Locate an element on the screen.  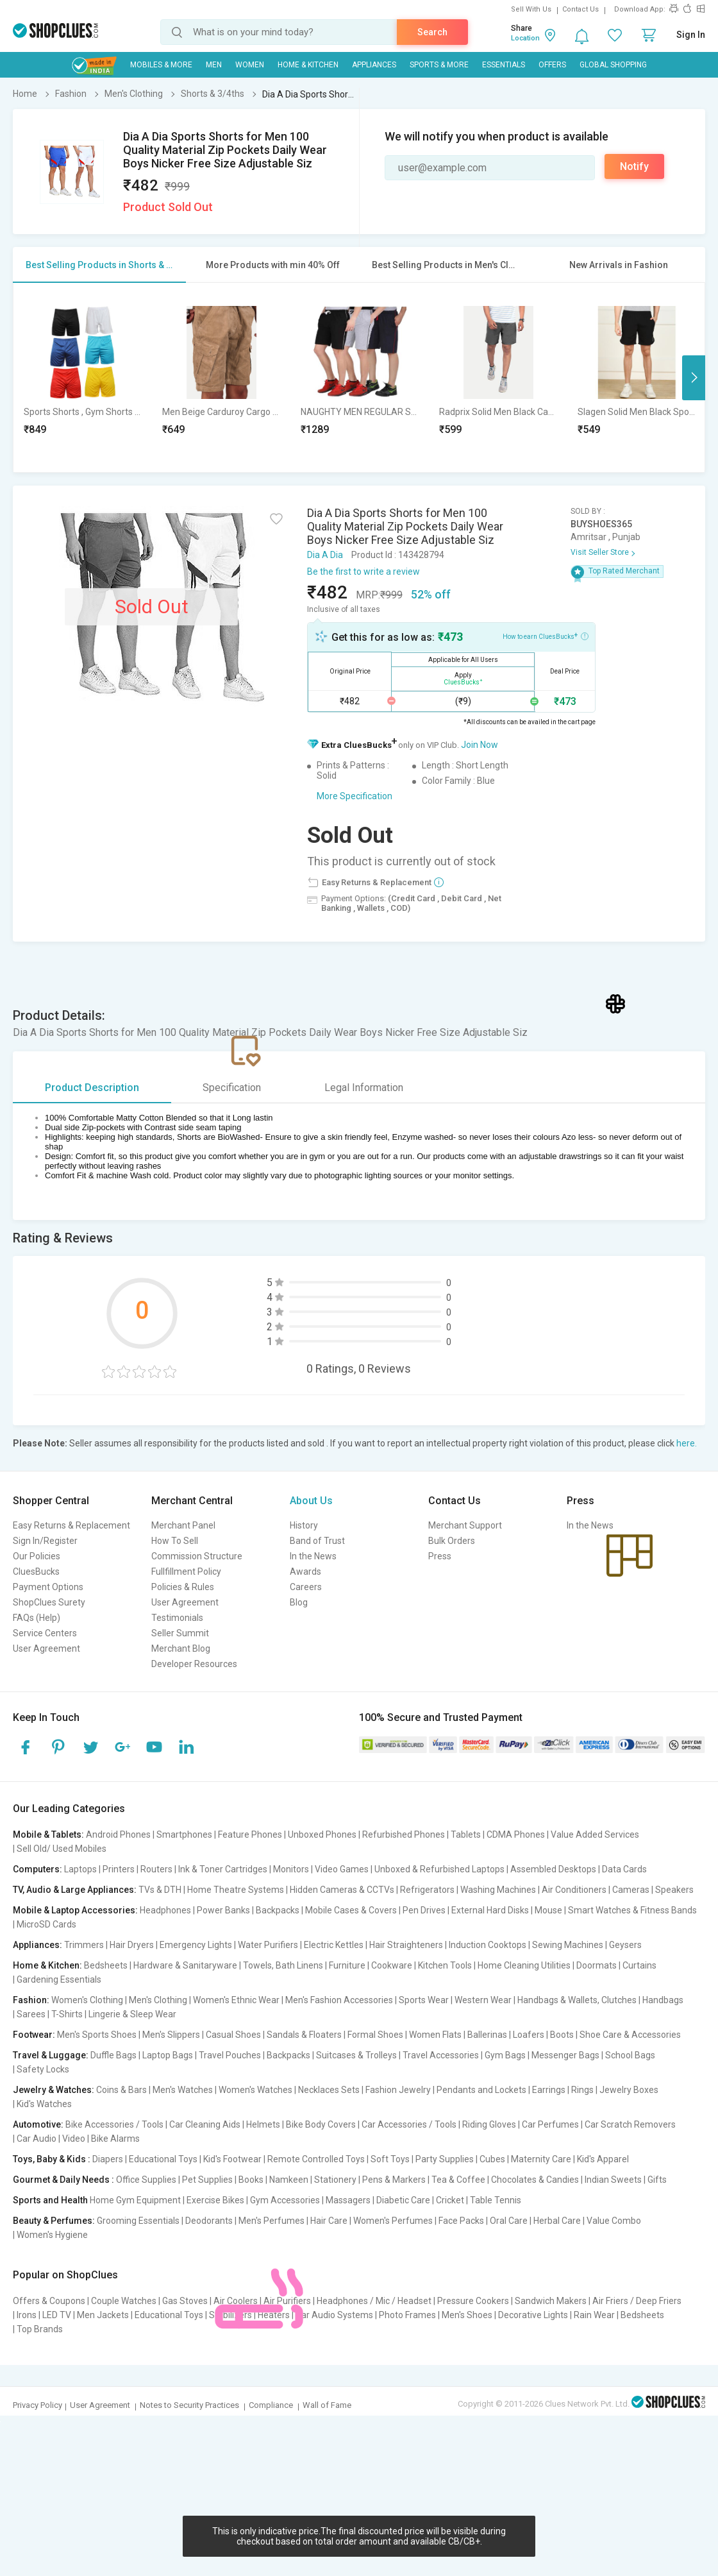
add device to favorites is located at coordinates (244, 1050).